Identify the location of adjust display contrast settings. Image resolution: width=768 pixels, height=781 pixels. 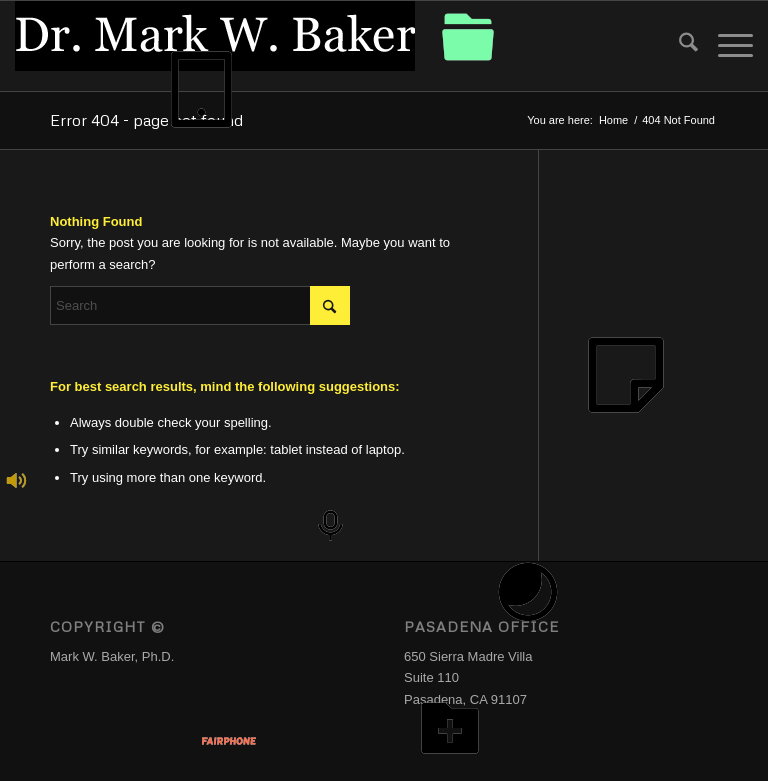
(528, 592).